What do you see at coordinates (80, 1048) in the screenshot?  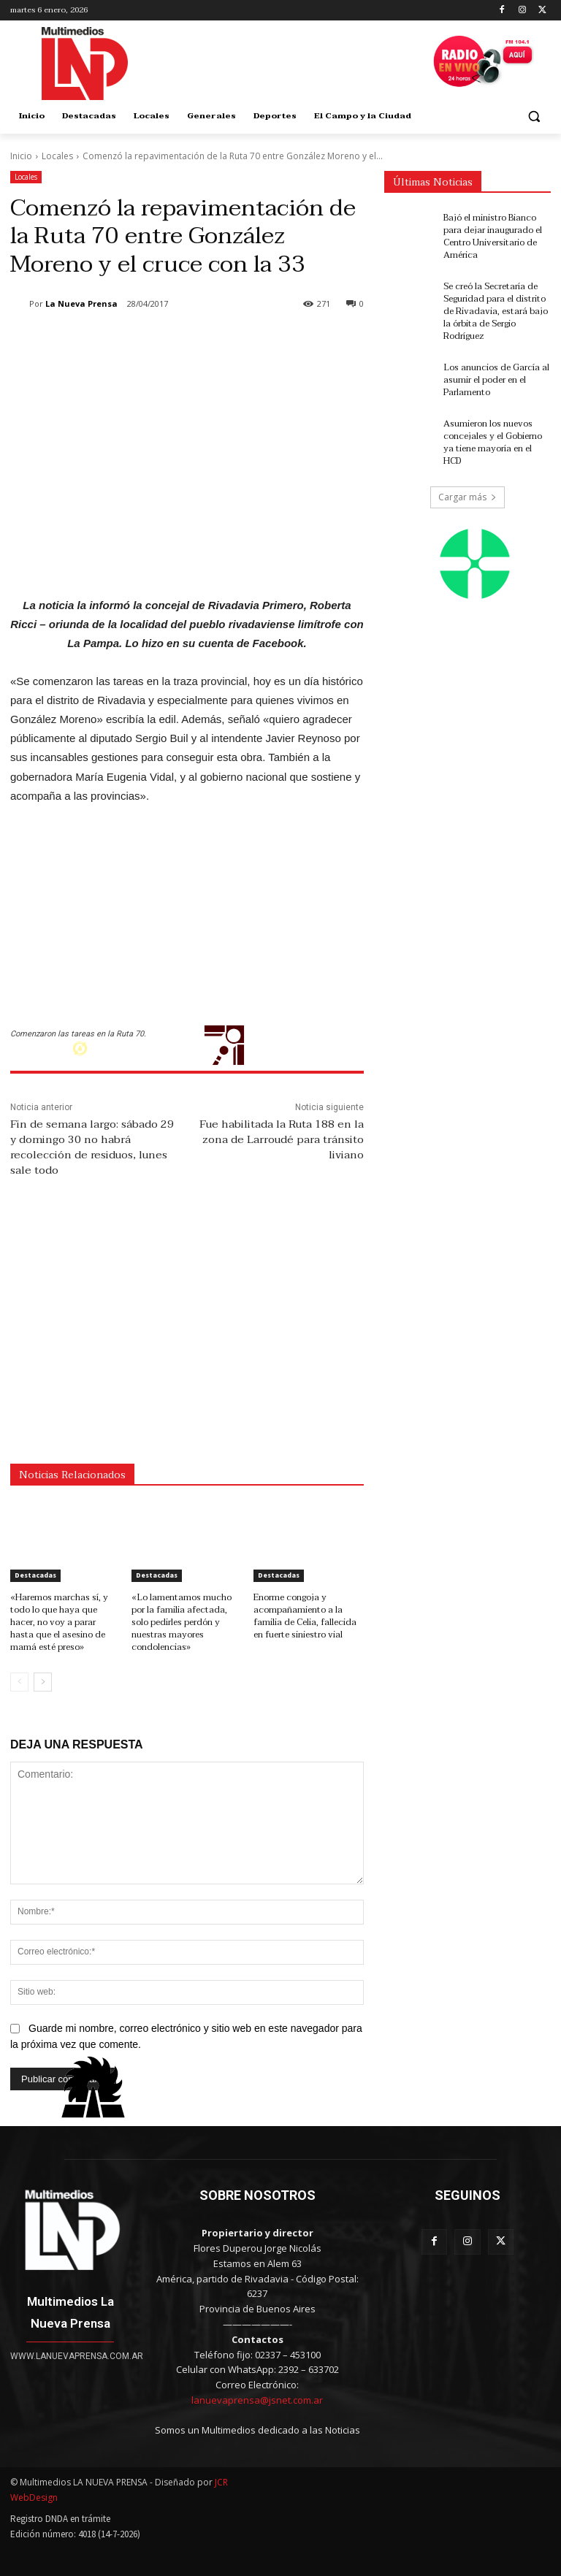 I see `water recycling or purification system status` at bounding box center [80, 1048].